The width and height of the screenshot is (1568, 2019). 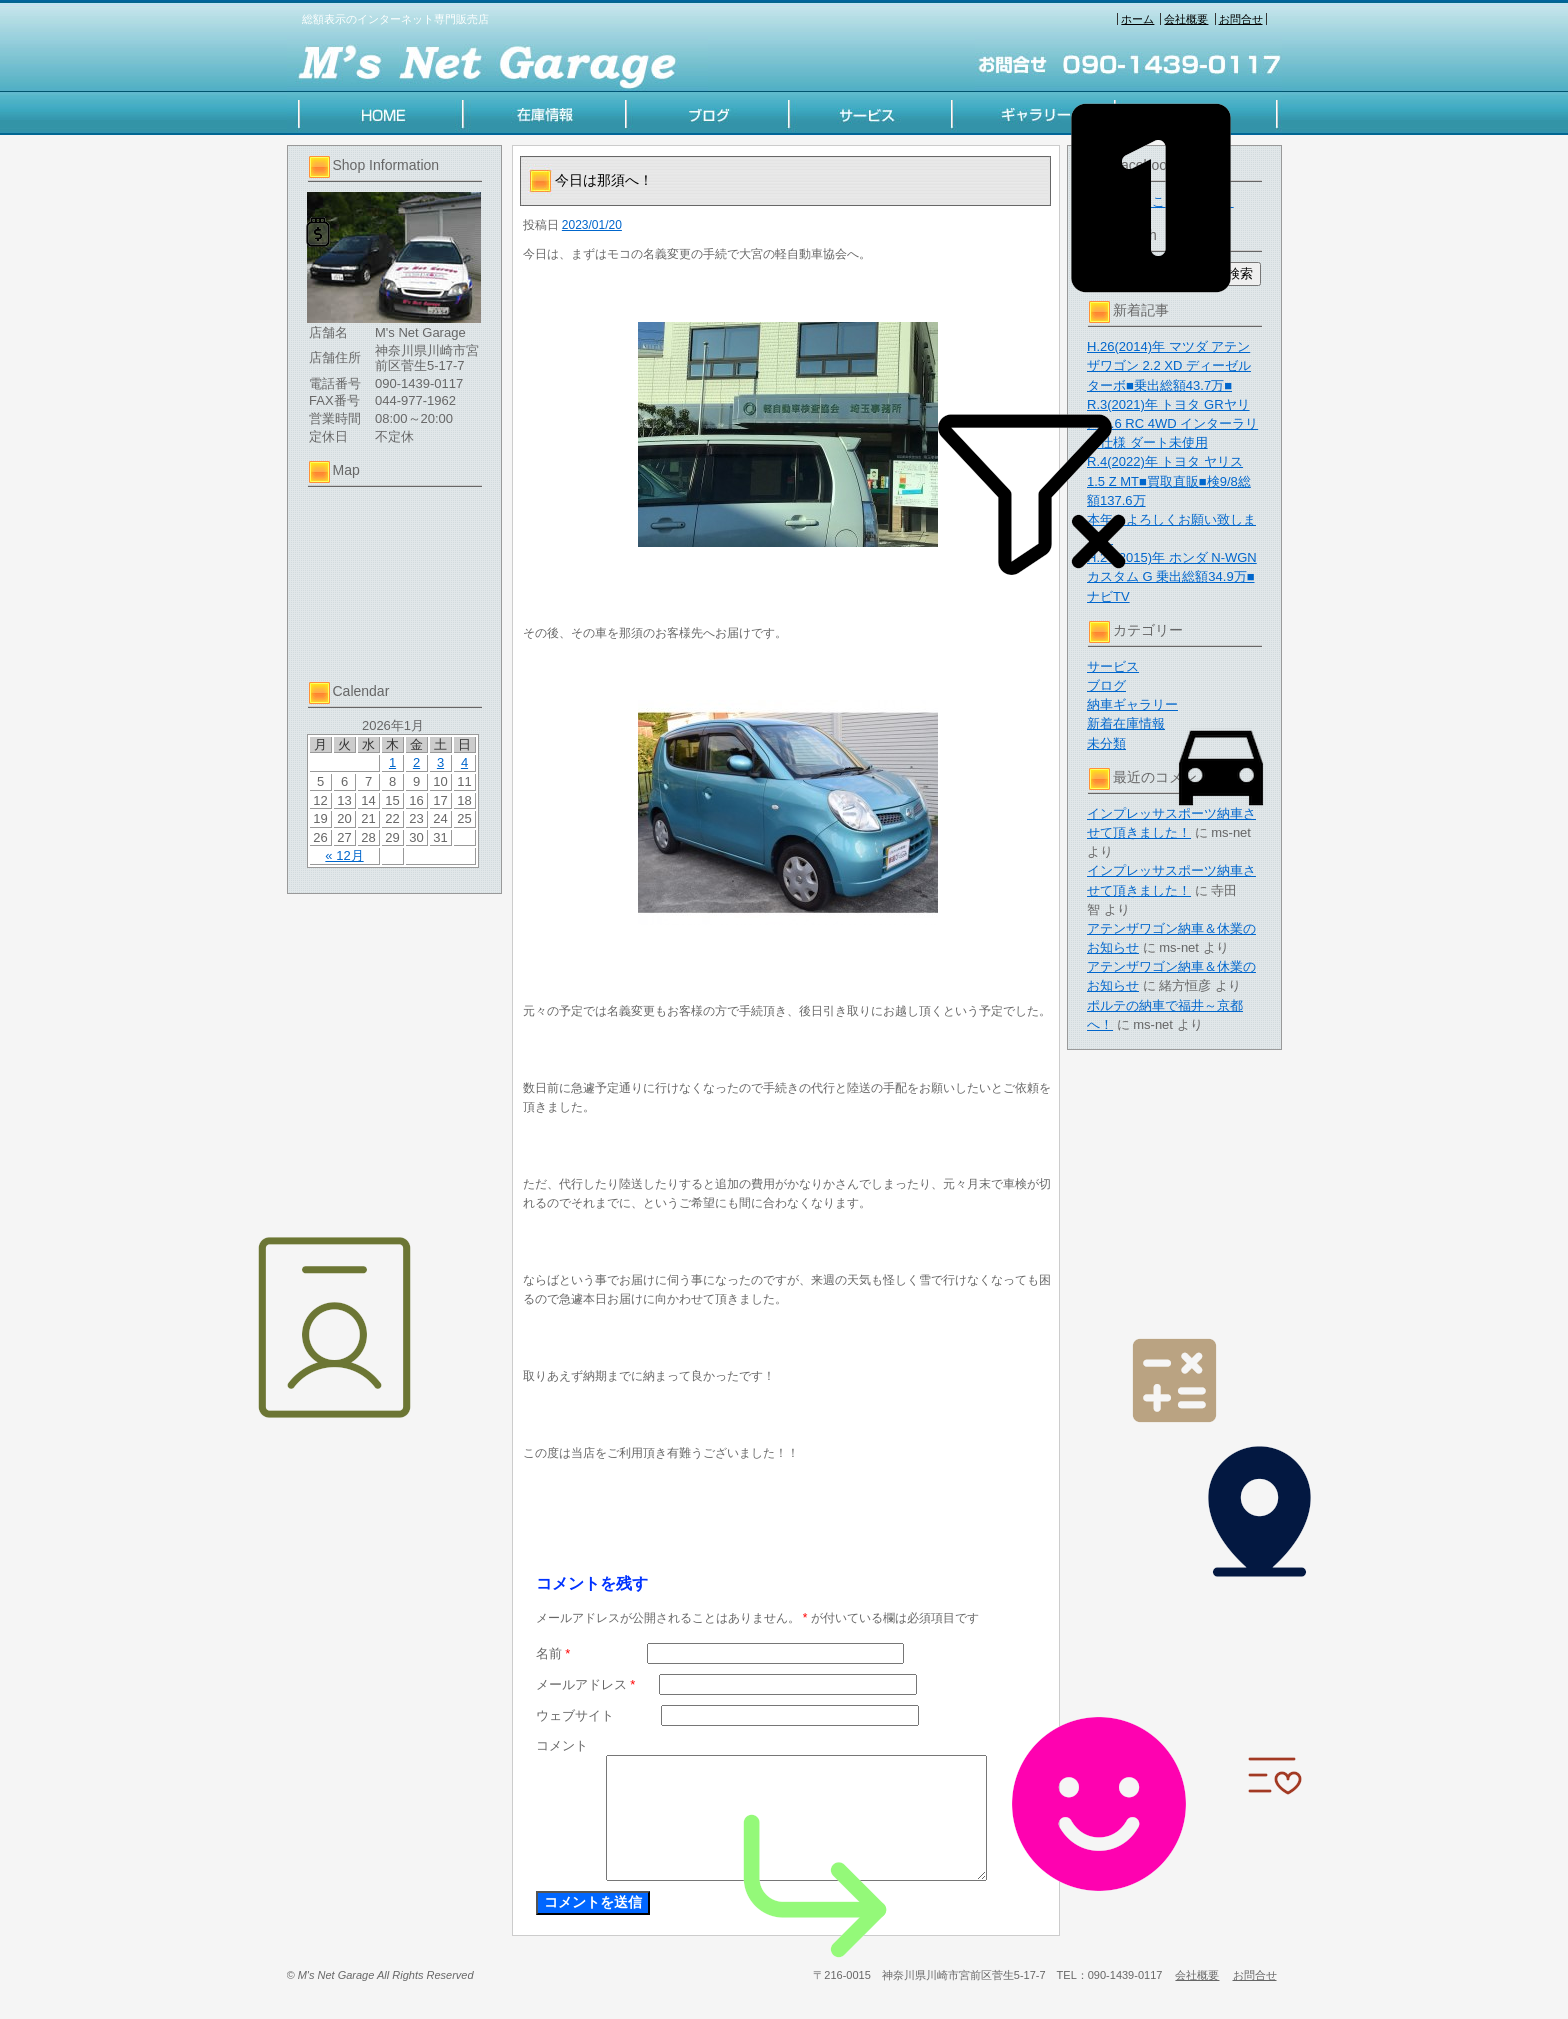 I want to click on view estimated time of arrival for your drive, so click(x=1221, y=768).